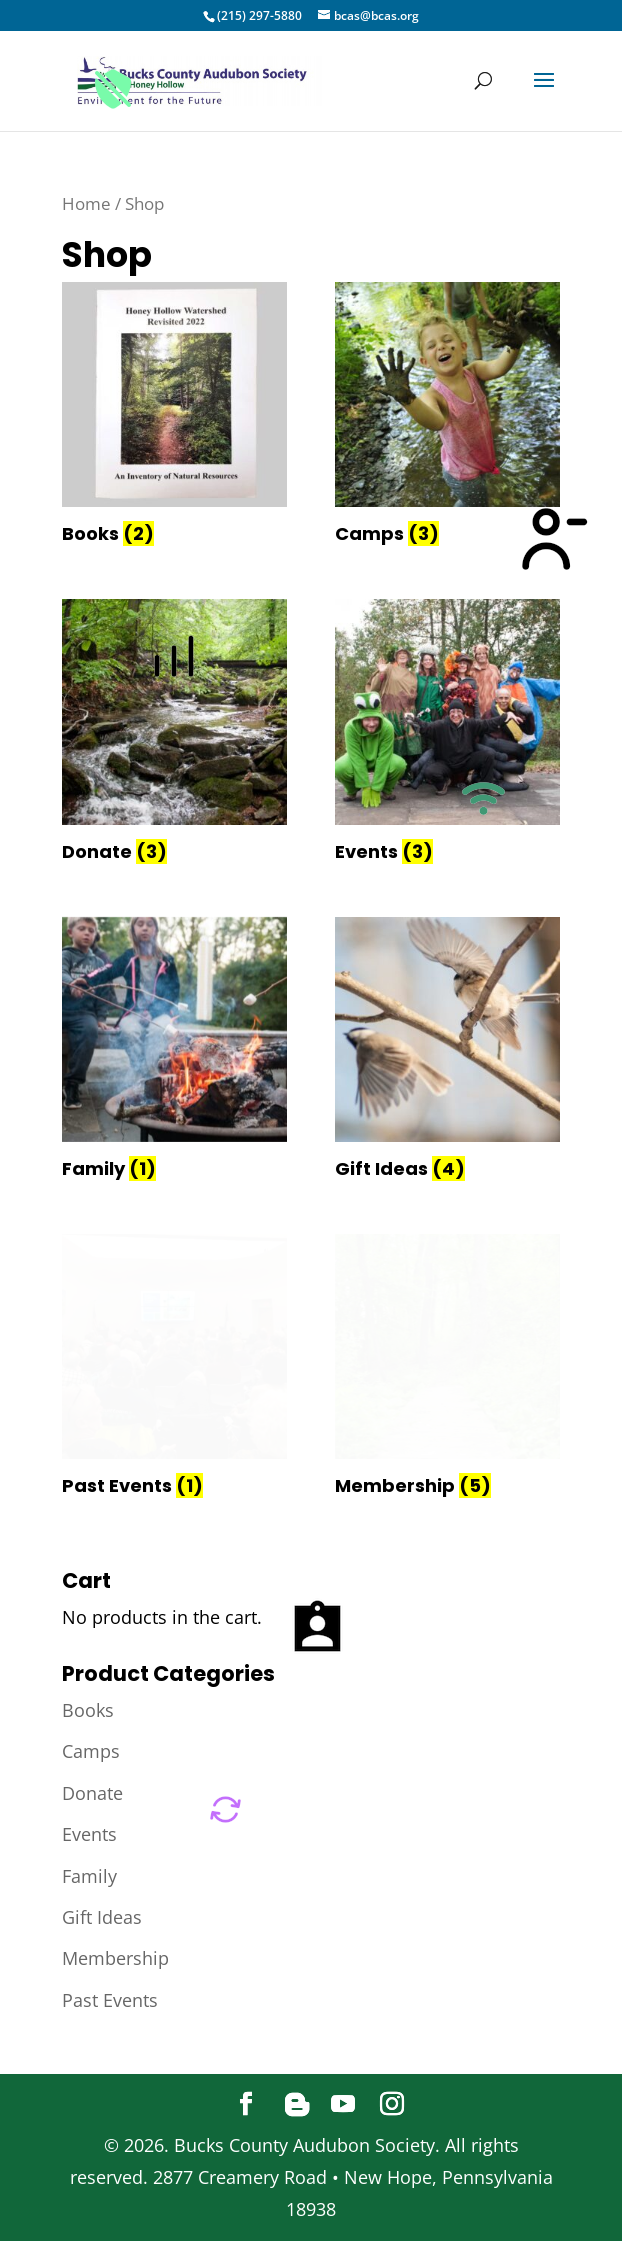 The height and width of the screenshot is (2241, 622). What do you see at coordinates (317, 1628) in the screenshot?
I see `view user profile or account details` at bounding box center [317, 1628].